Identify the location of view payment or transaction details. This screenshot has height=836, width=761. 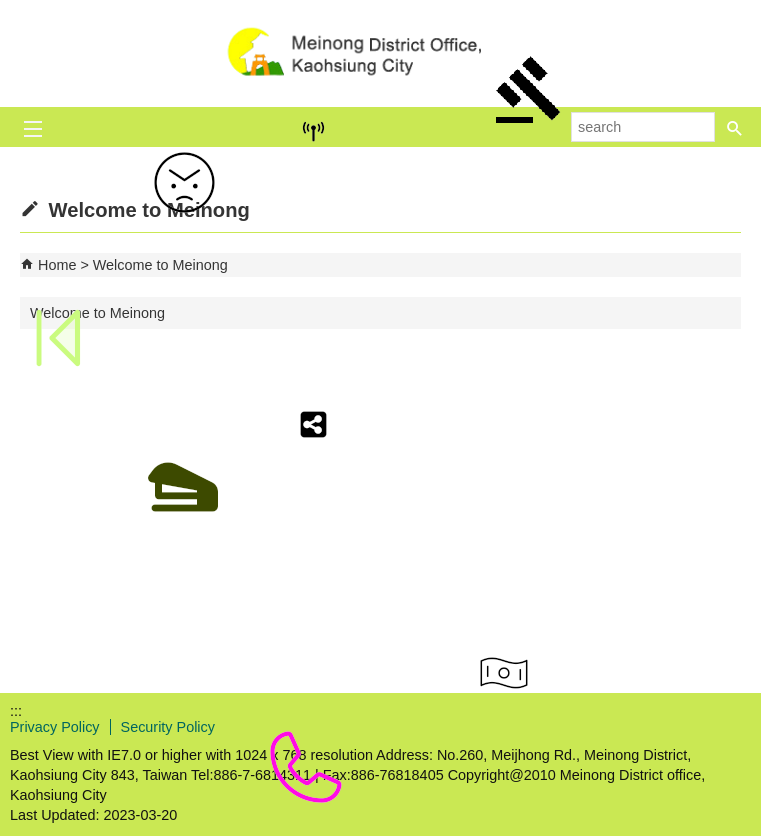
(504, 673).